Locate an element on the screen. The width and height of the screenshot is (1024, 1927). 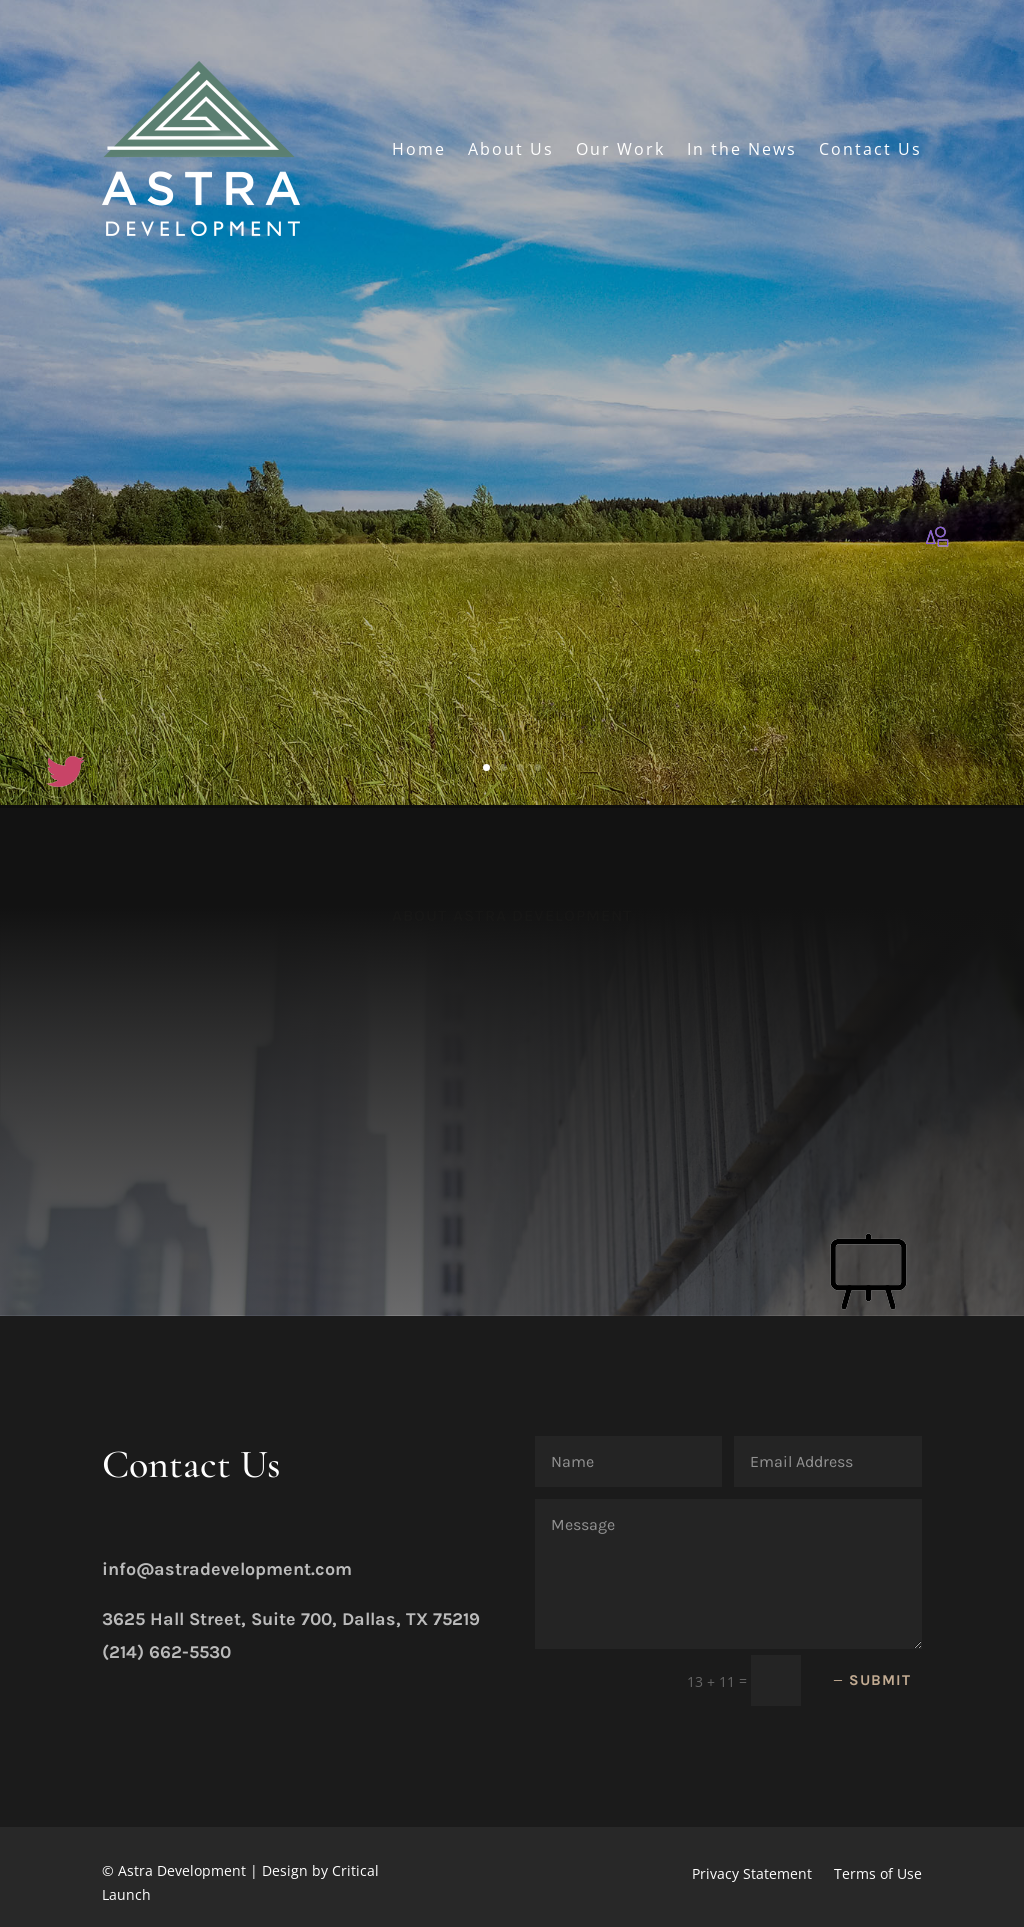
access shape tools or drawing options is located at coordinates (937, 537).